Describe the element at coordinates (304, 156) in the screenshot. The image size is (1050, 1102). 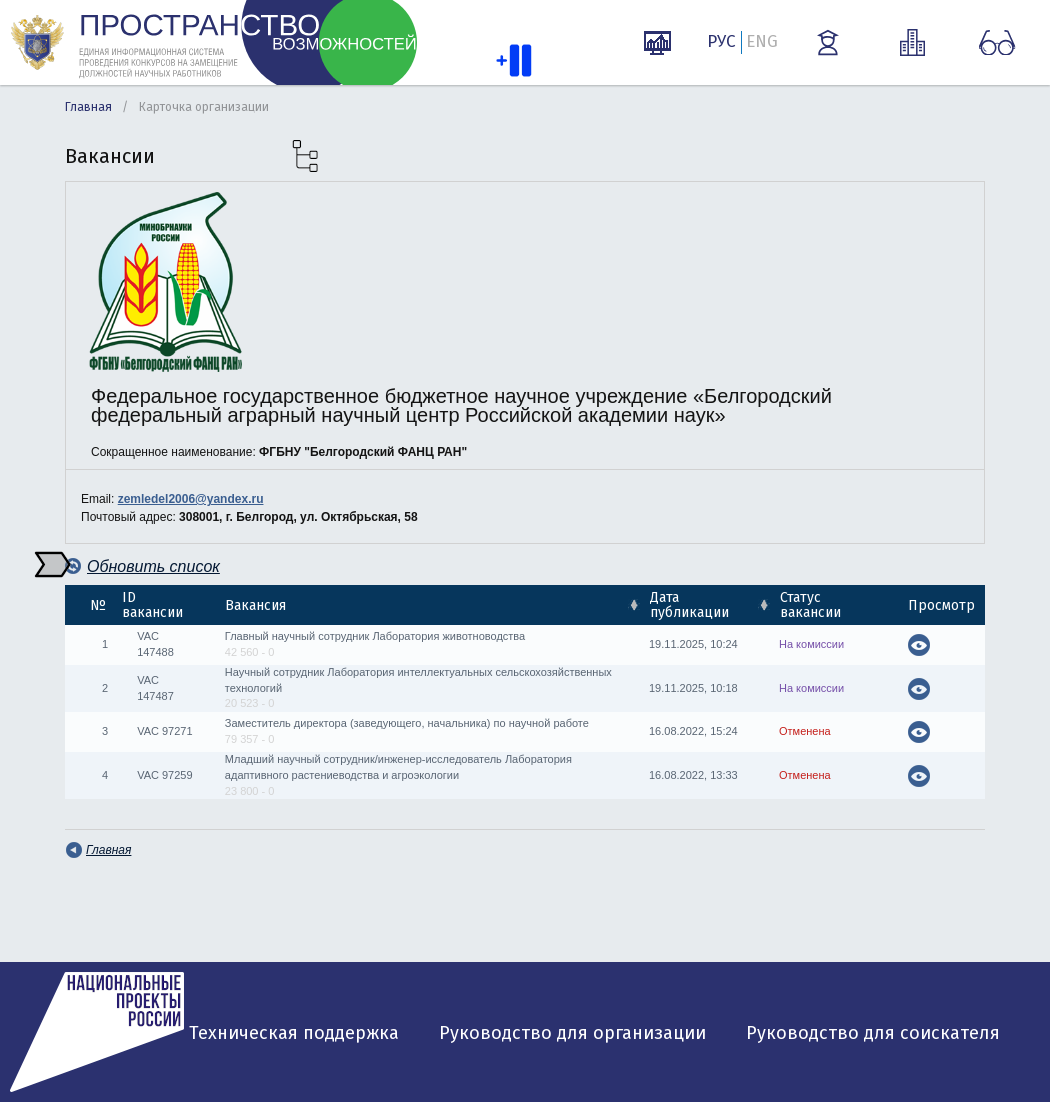
I see `view hierarchical folder structure` at that location.